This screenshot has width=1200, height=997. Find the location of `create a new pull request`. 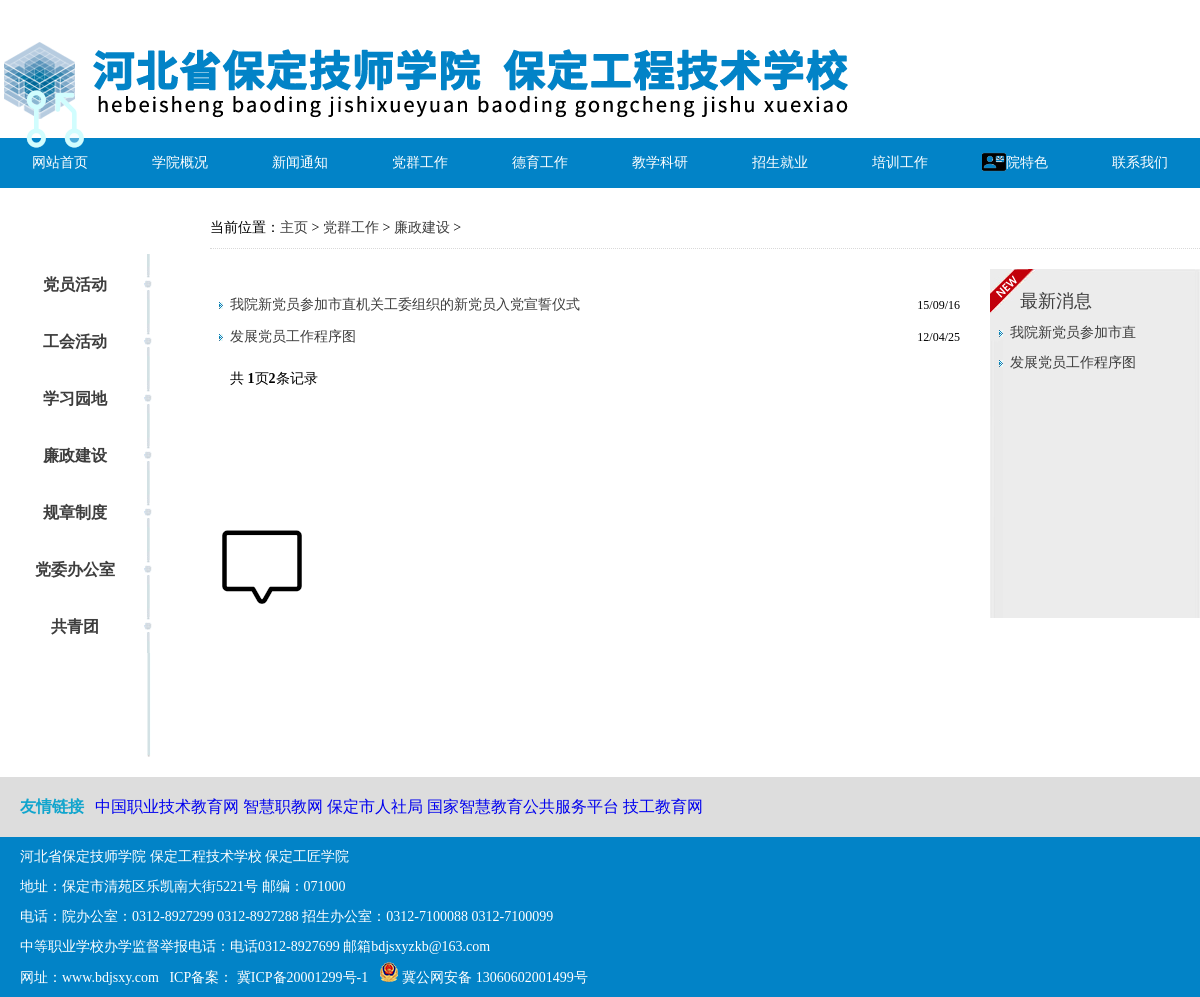

create a new pull request is located at coordinates (53, 119).